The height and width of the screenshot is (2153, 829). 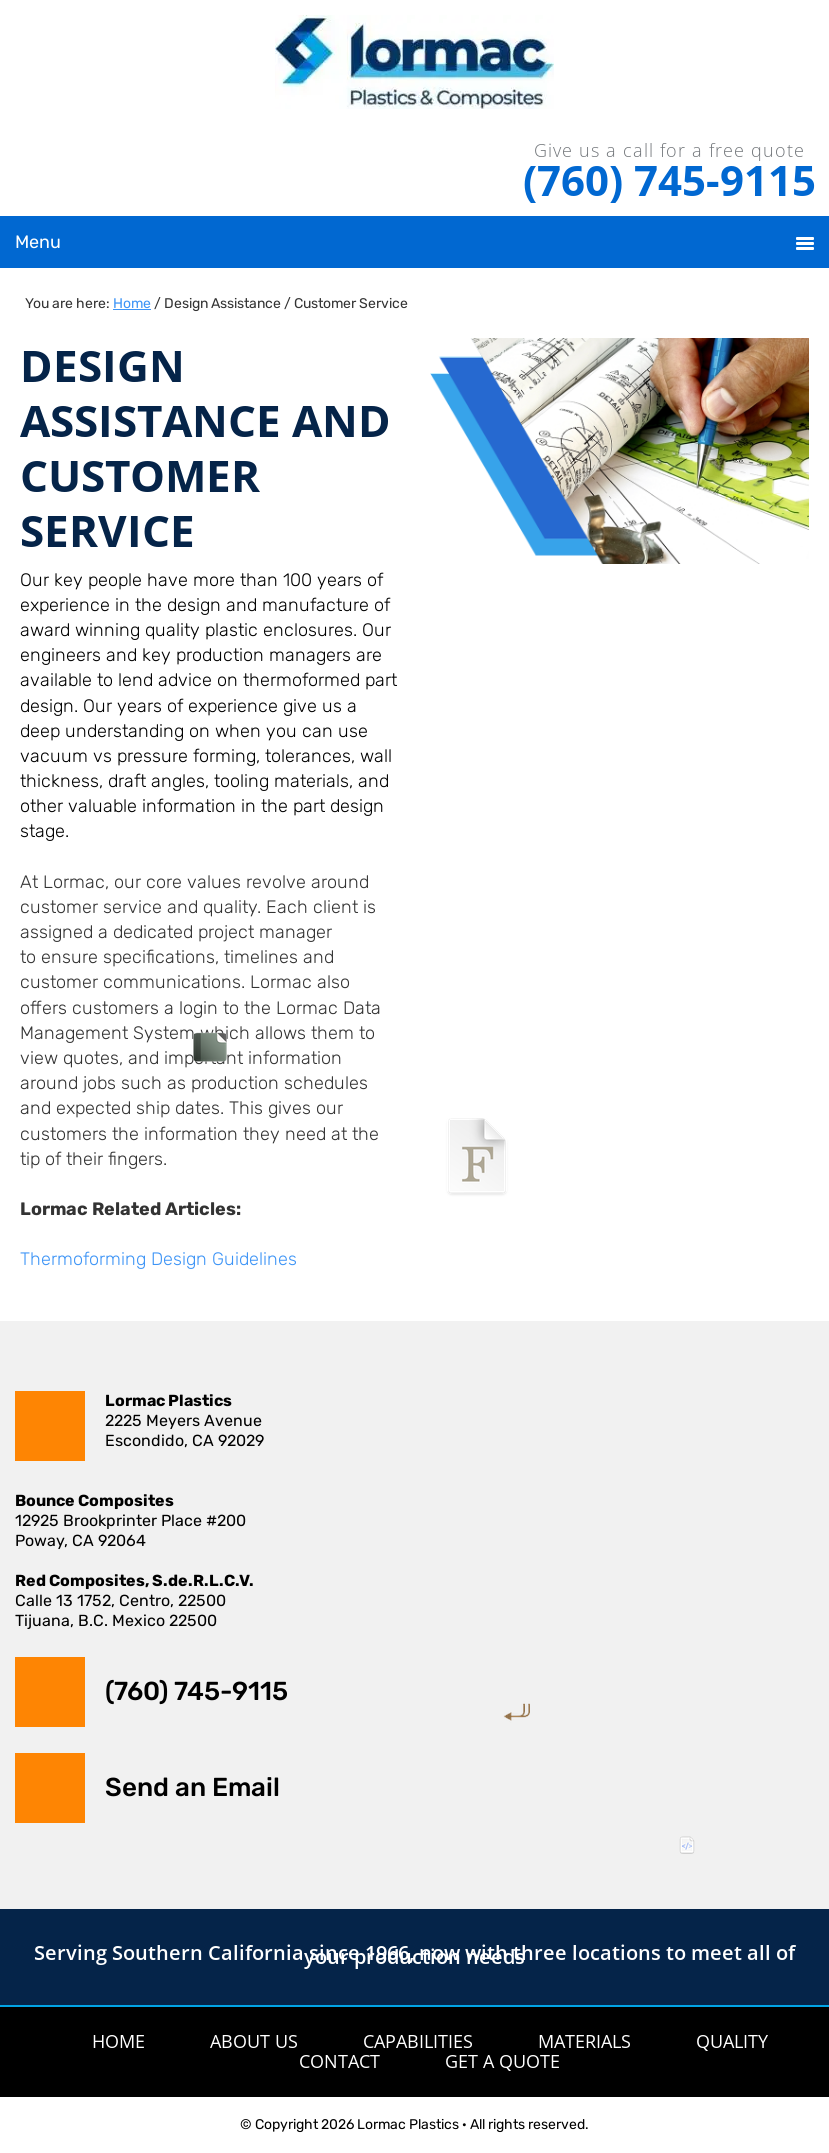 I want to click on change desktop wallpaper, so click(x=210, y=1046).